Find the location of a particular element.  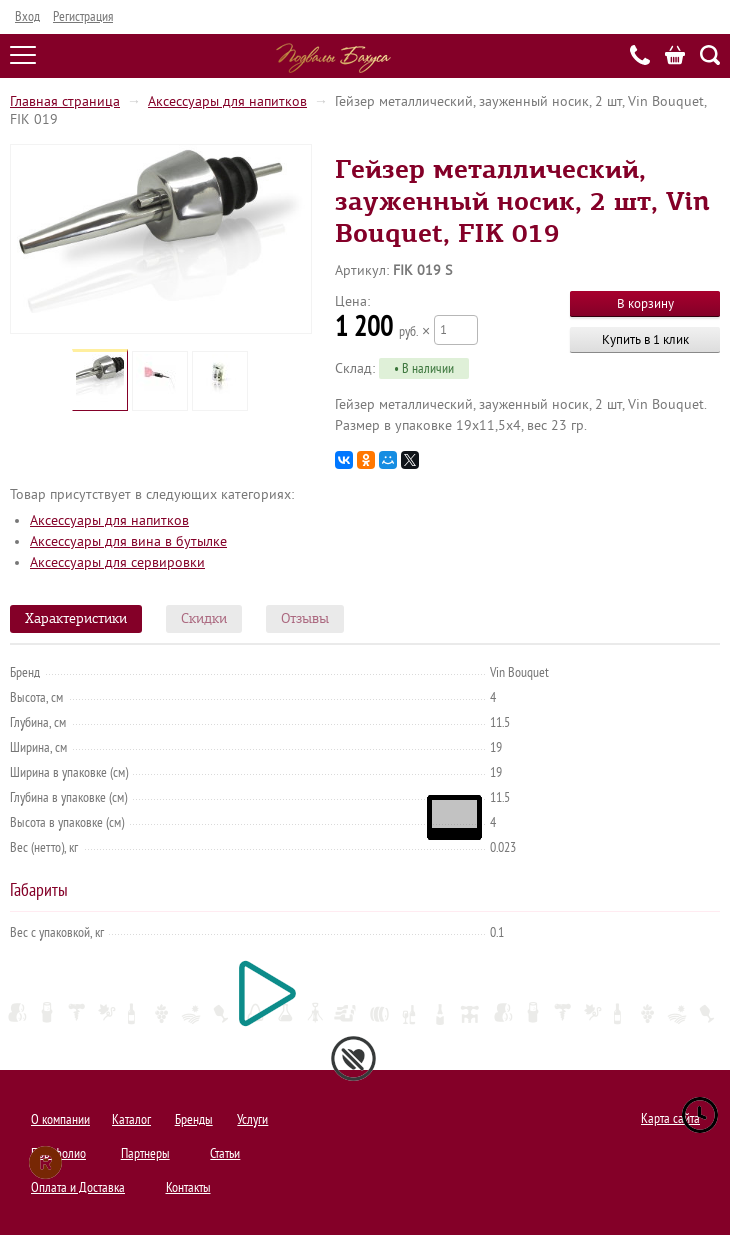

start playing media is located at coordinates (267, 993).